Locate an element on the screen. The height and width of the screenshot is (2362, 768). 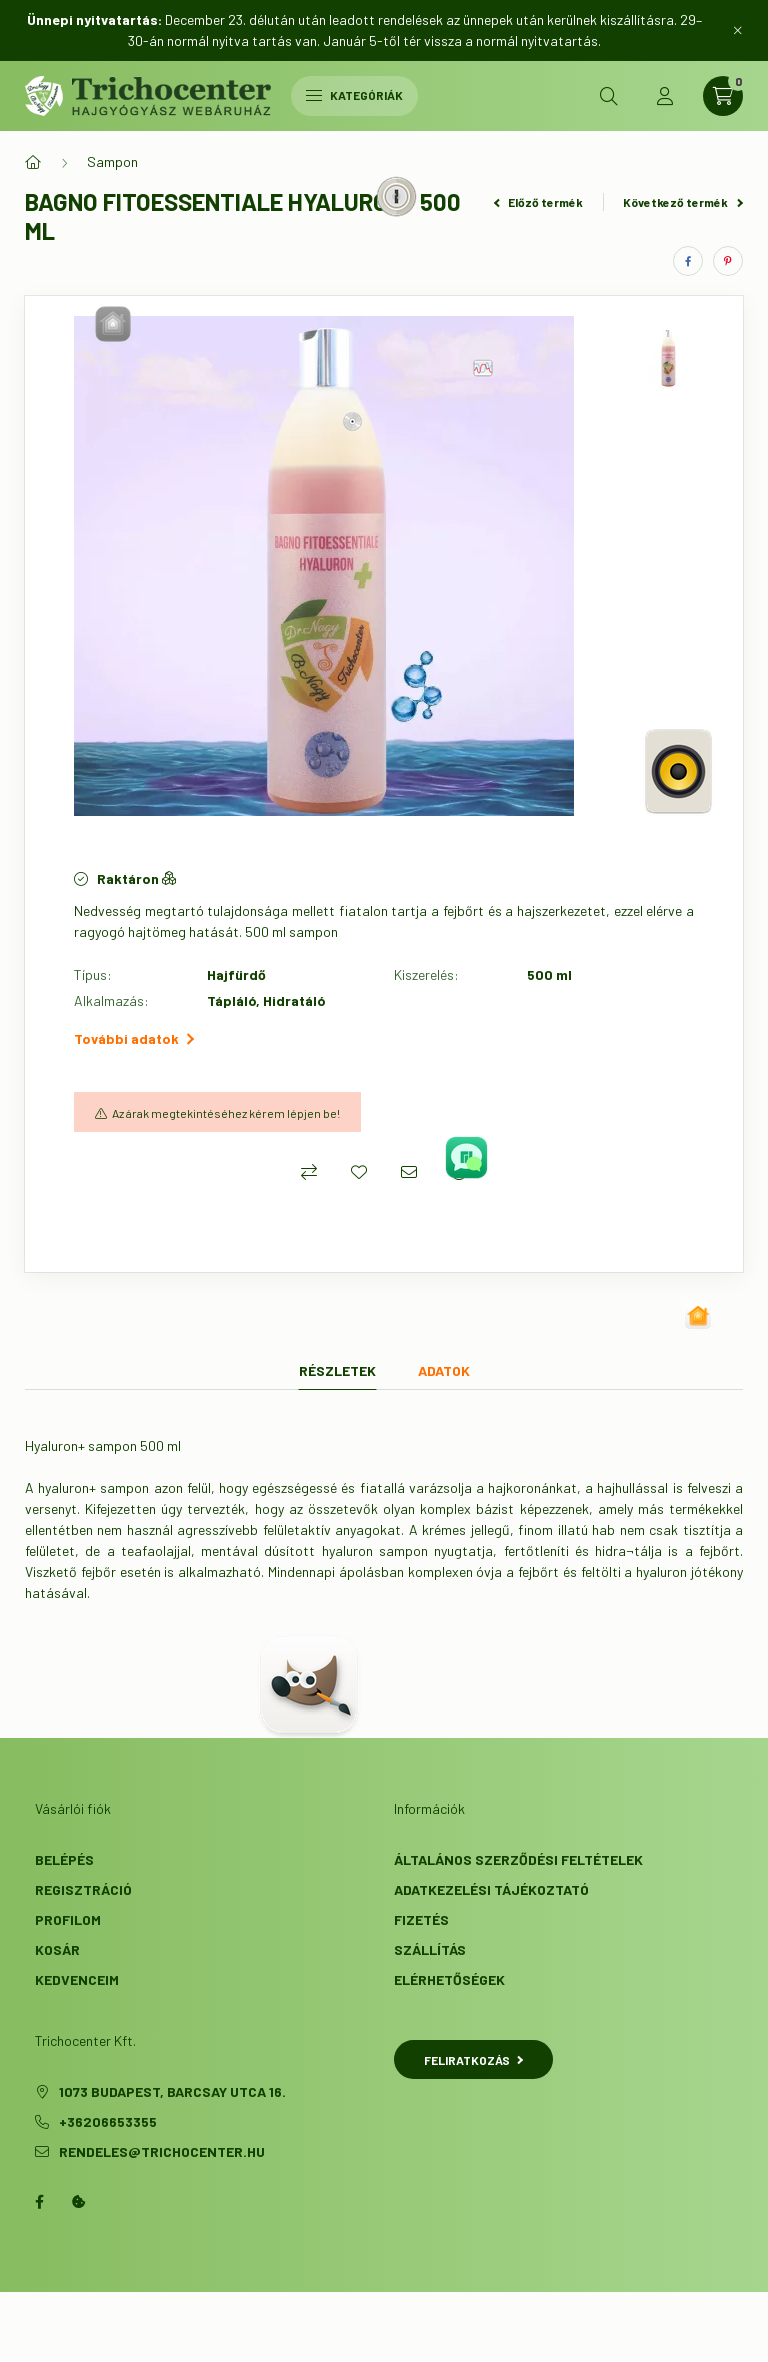
open matray messaging app is located at coordinates (466, 1157).